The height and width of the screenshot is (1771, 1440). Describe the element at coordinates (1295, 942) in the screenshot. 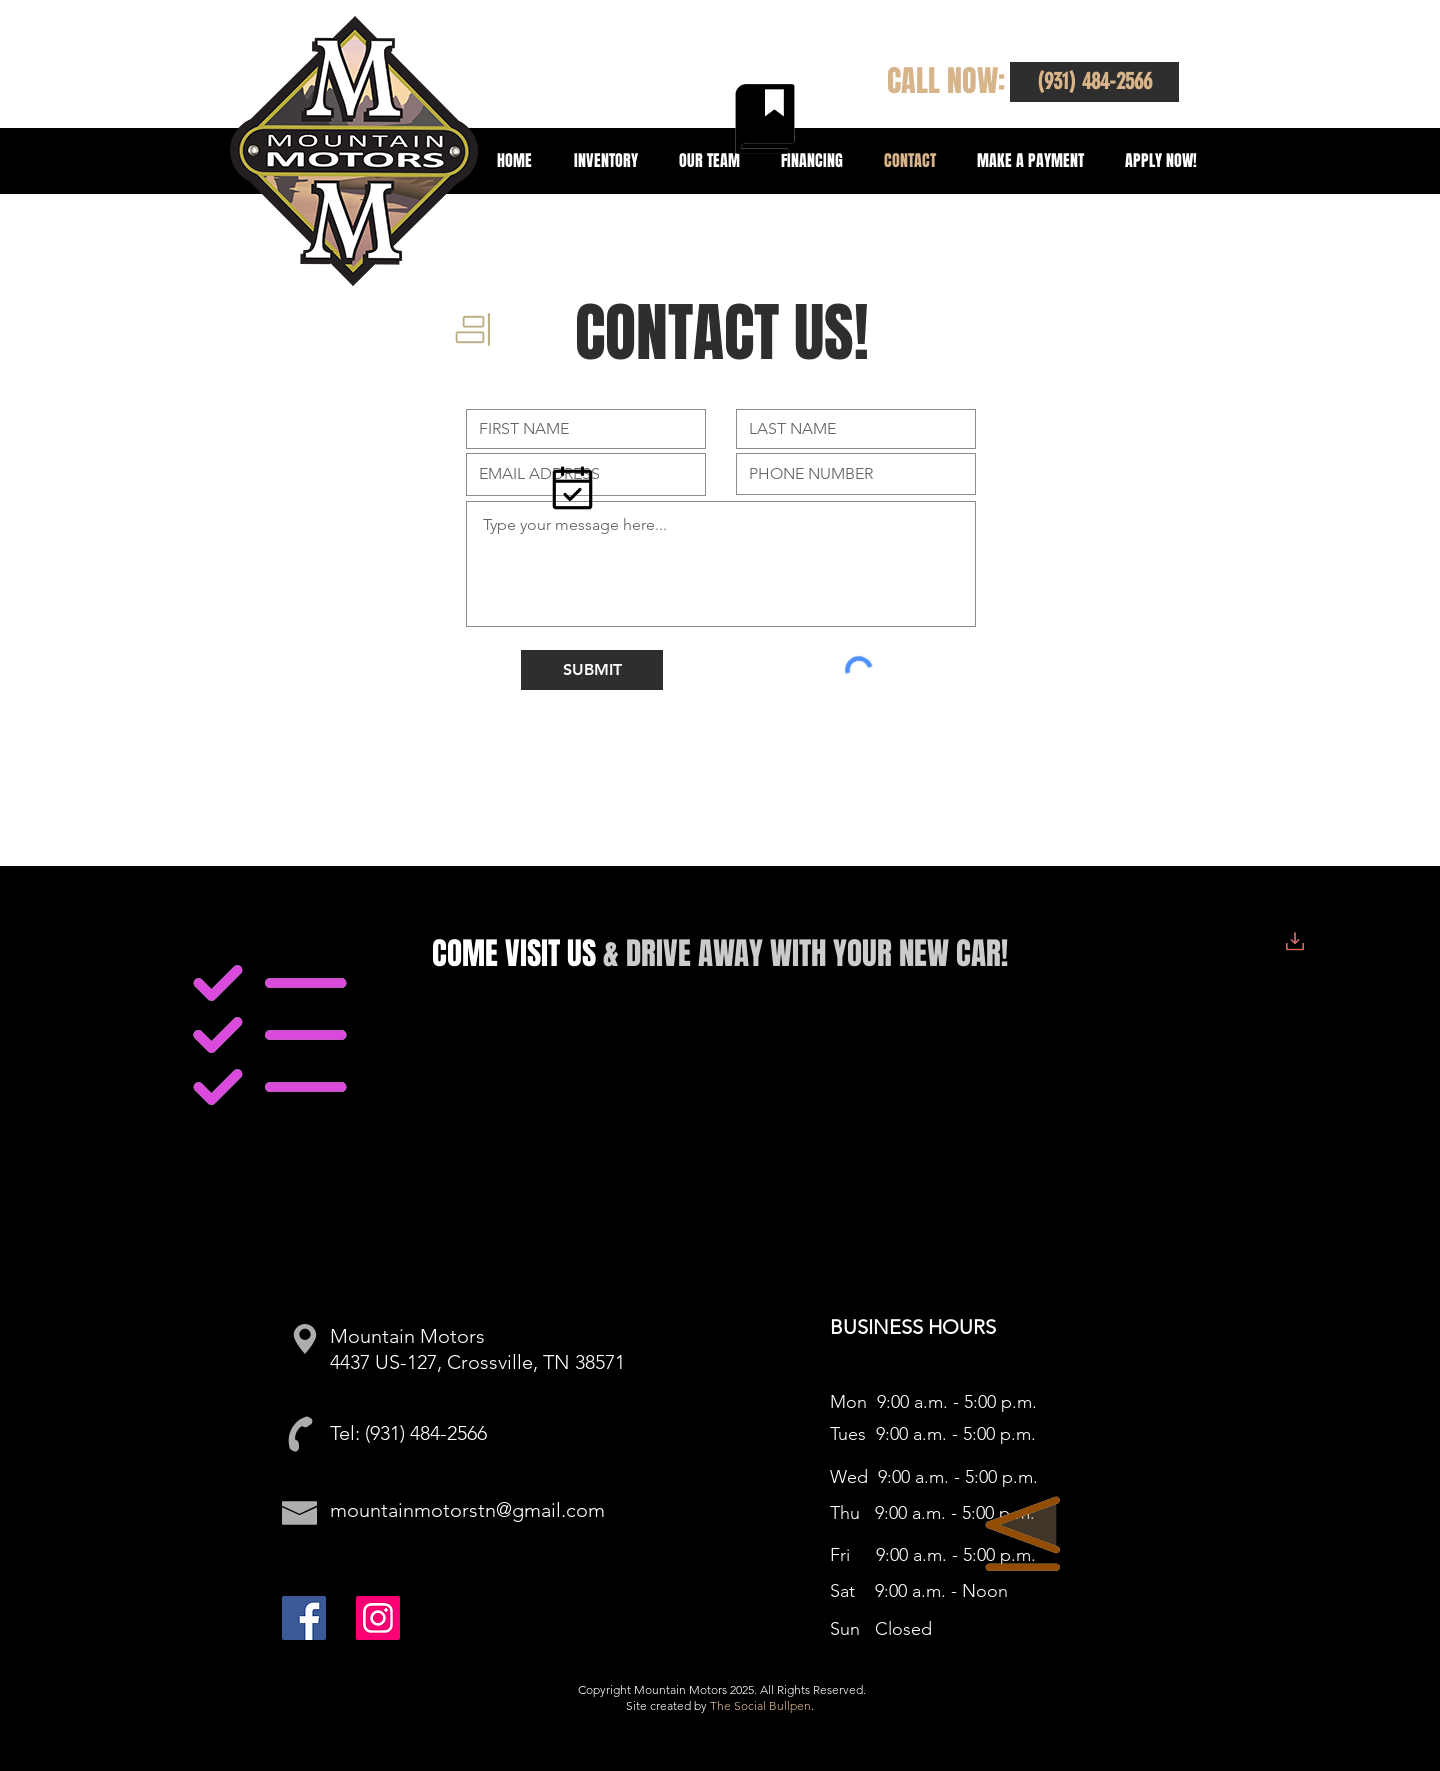

I see `download a file` at that location.